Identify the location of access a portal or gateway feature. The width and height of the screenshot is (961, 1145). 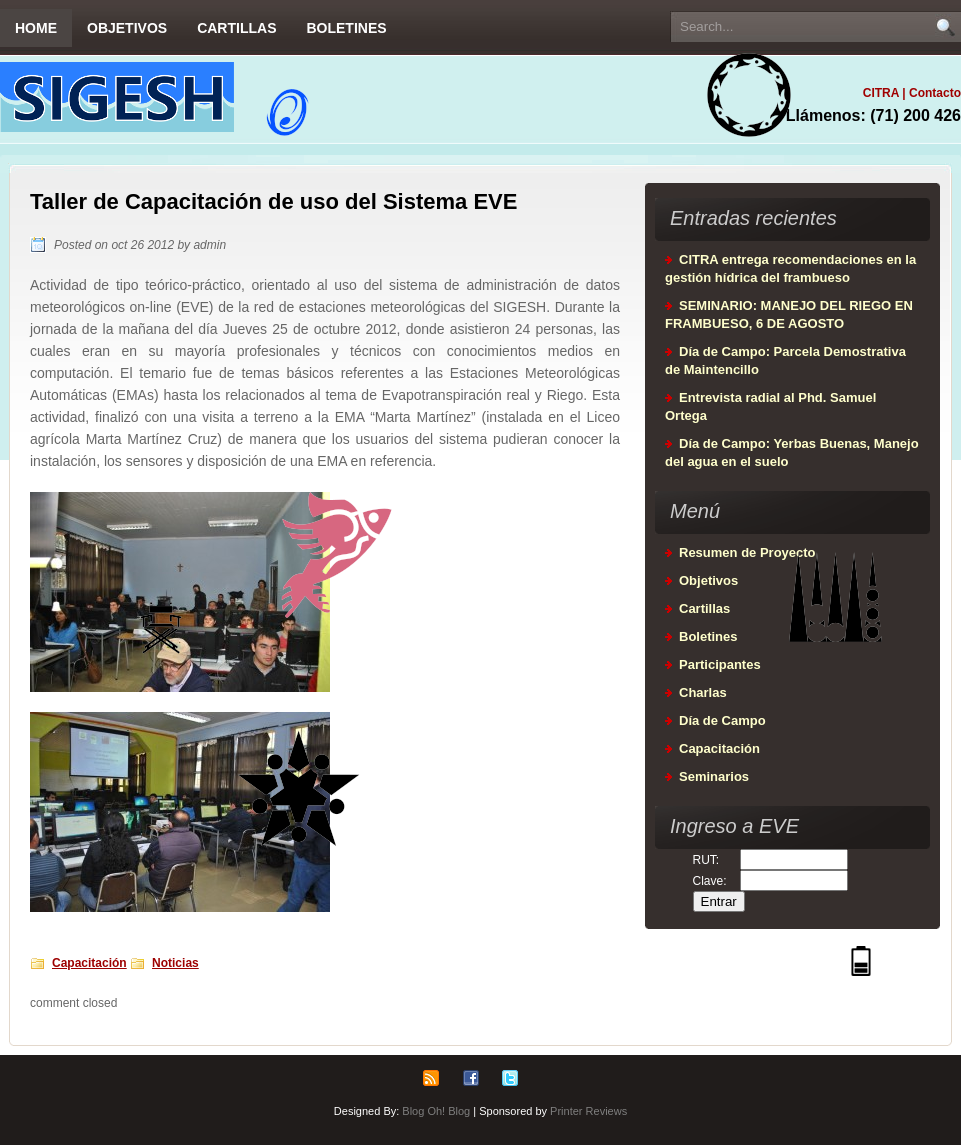
(287, 112).